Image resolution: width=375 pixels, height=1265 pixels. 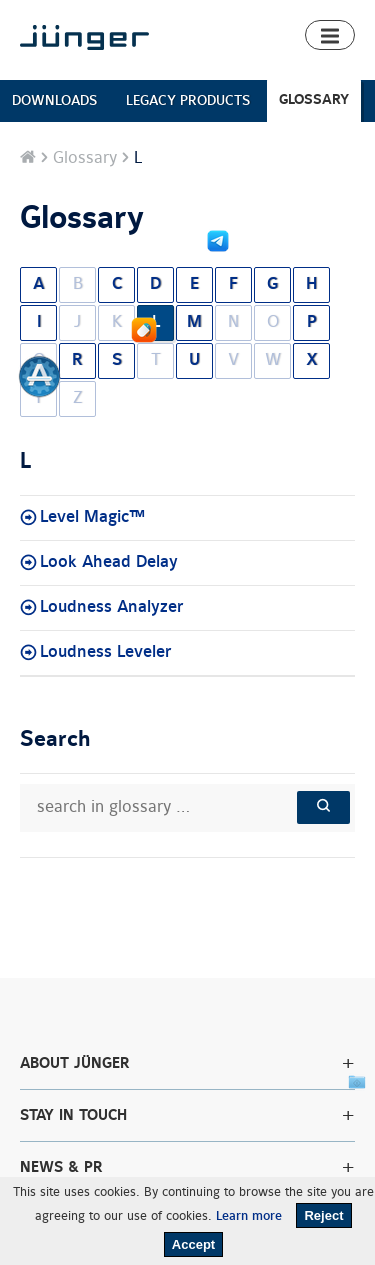 I want to click on access your public folder, so click(x=357, y=1082).